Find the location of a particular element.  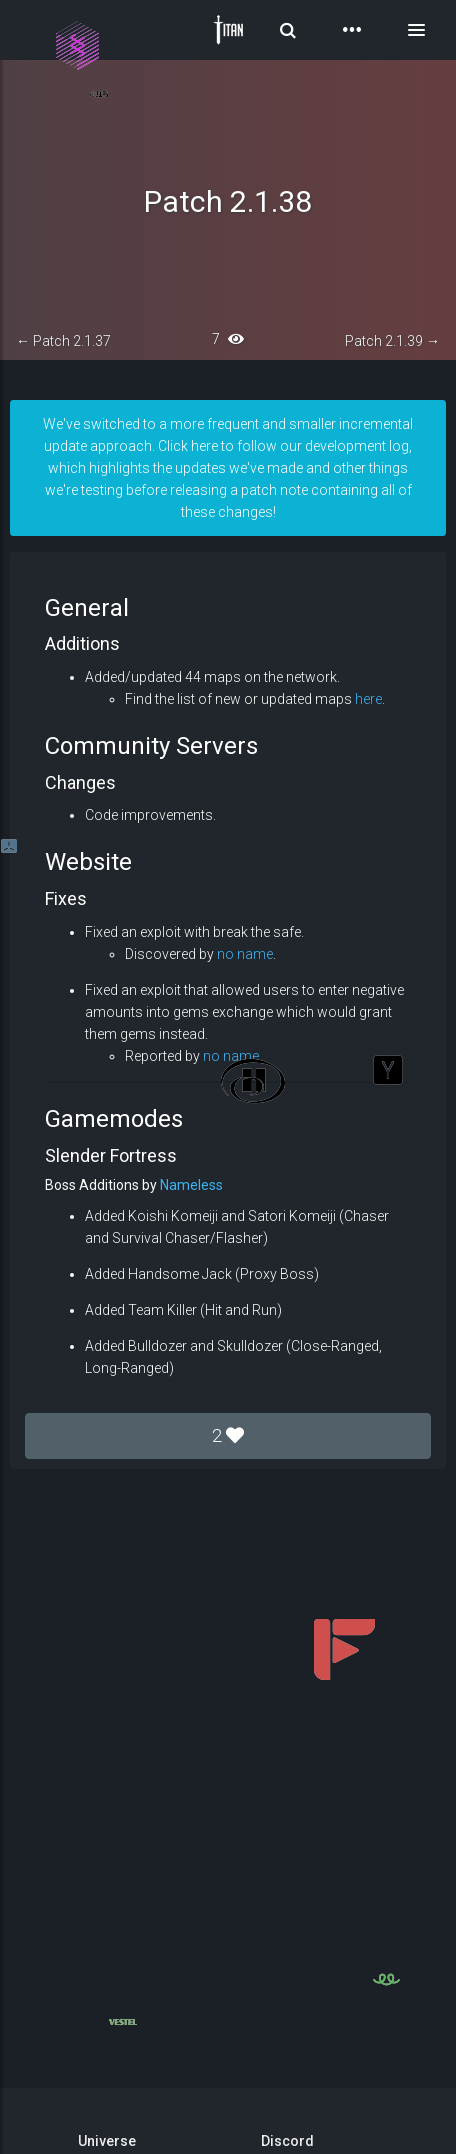

hilton hotels and resorts logo is located at coordinates (253, 1081).